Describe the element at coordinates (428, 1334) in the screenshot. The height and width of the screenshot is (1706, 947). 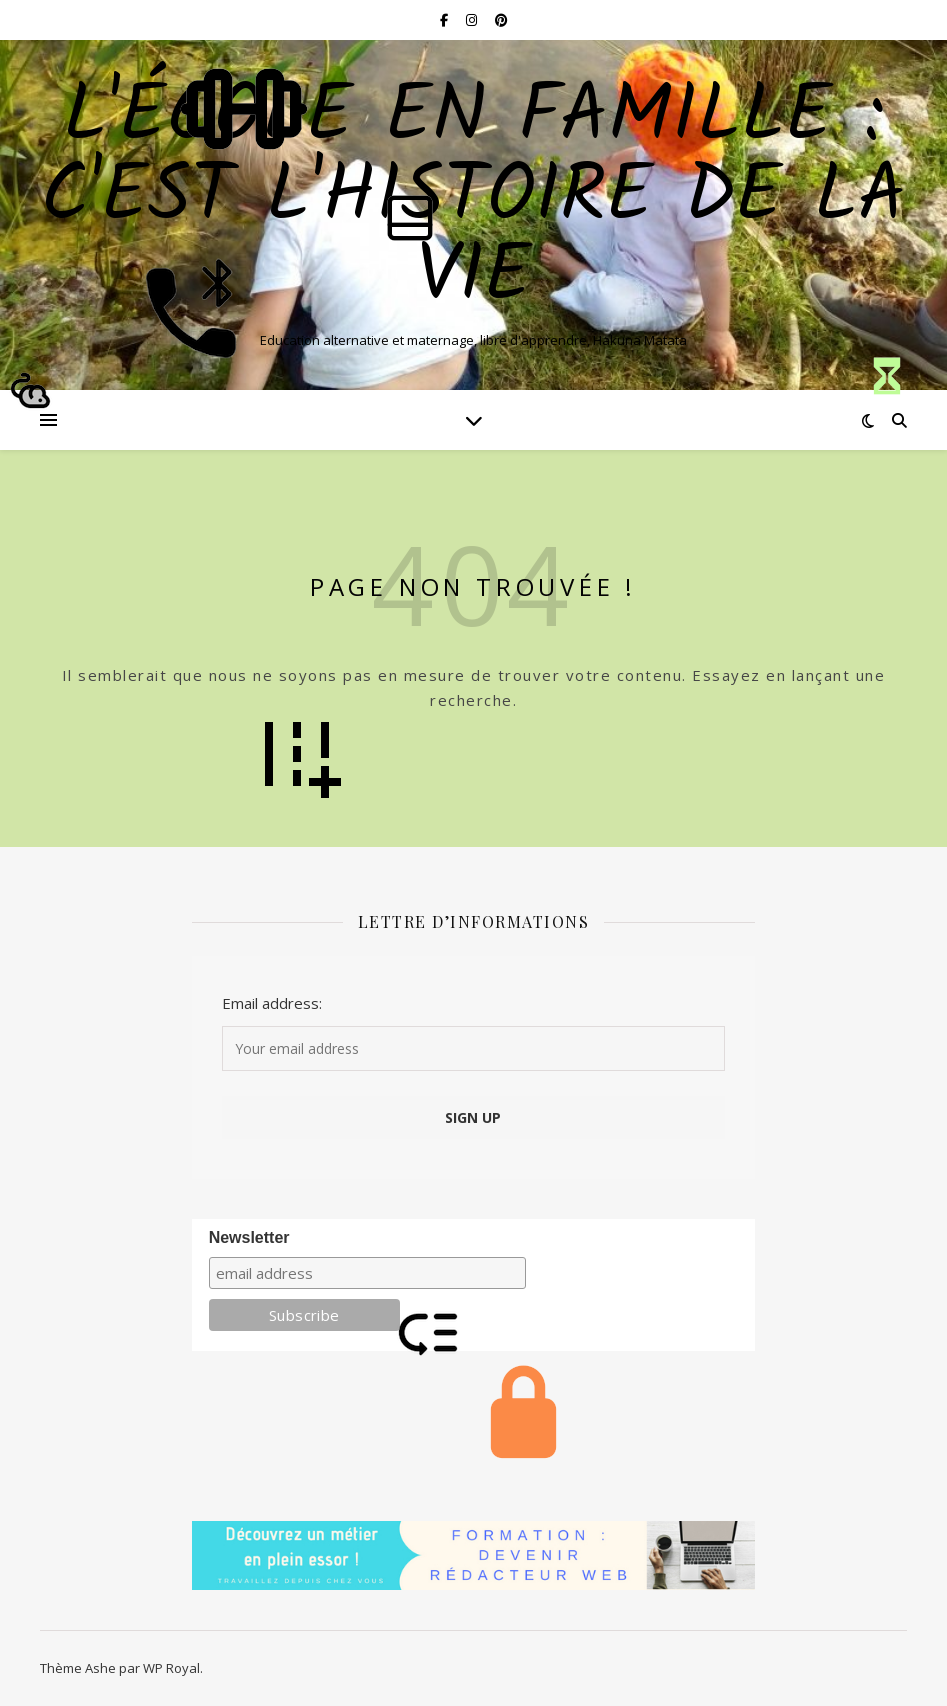
I see `move item to the bottom of the list` at that location.